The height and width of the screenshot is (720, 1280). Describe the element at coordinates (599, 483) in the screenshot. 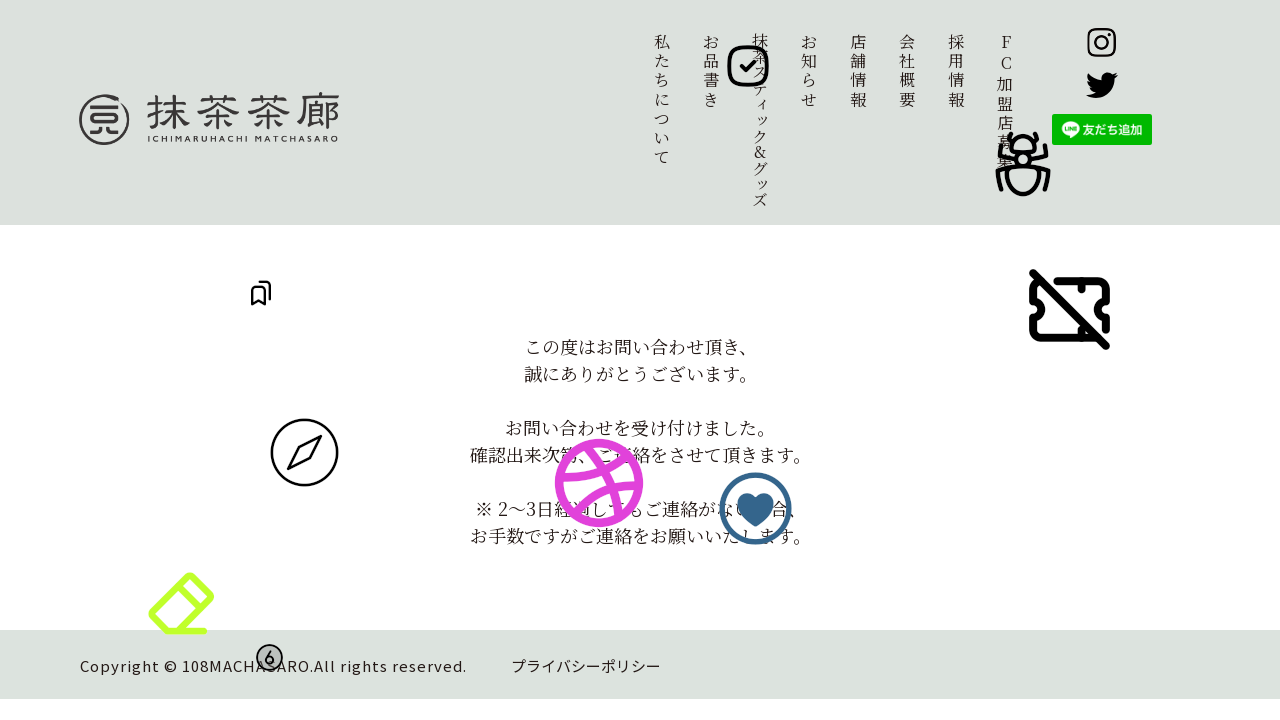

I see `visit dribbble profile or portfolio` at that location.